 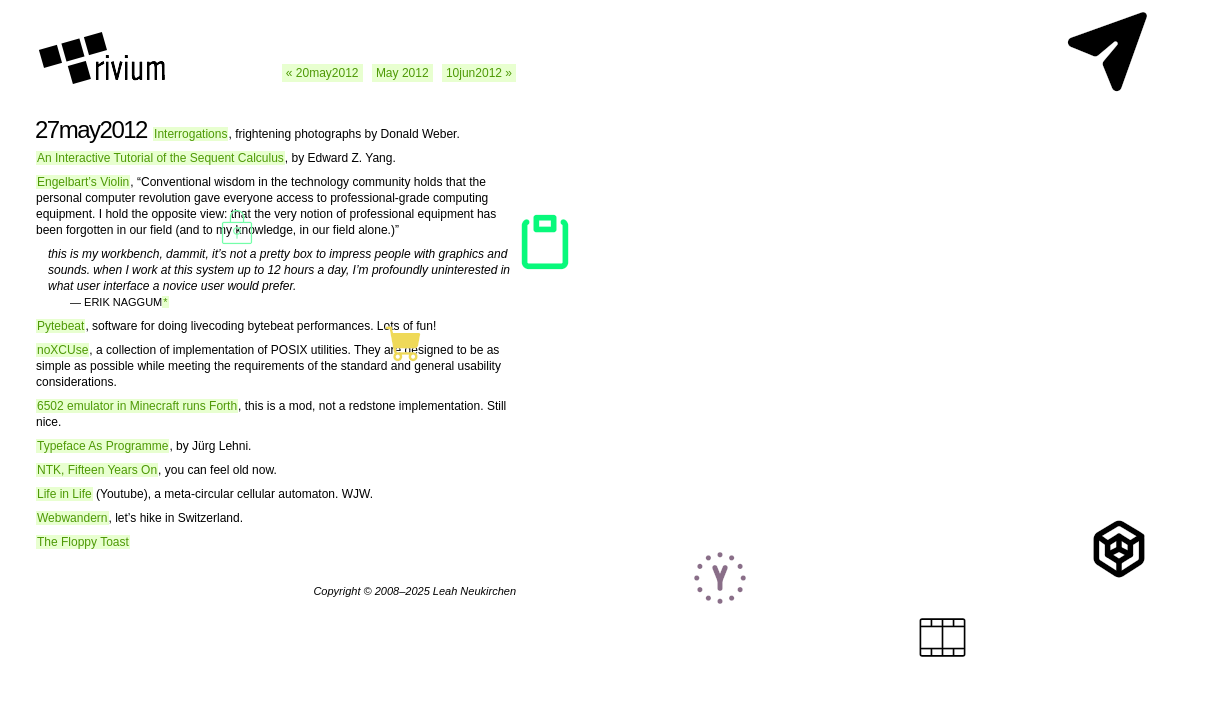 I want to click on send a message, so click(x=1106, y=52).